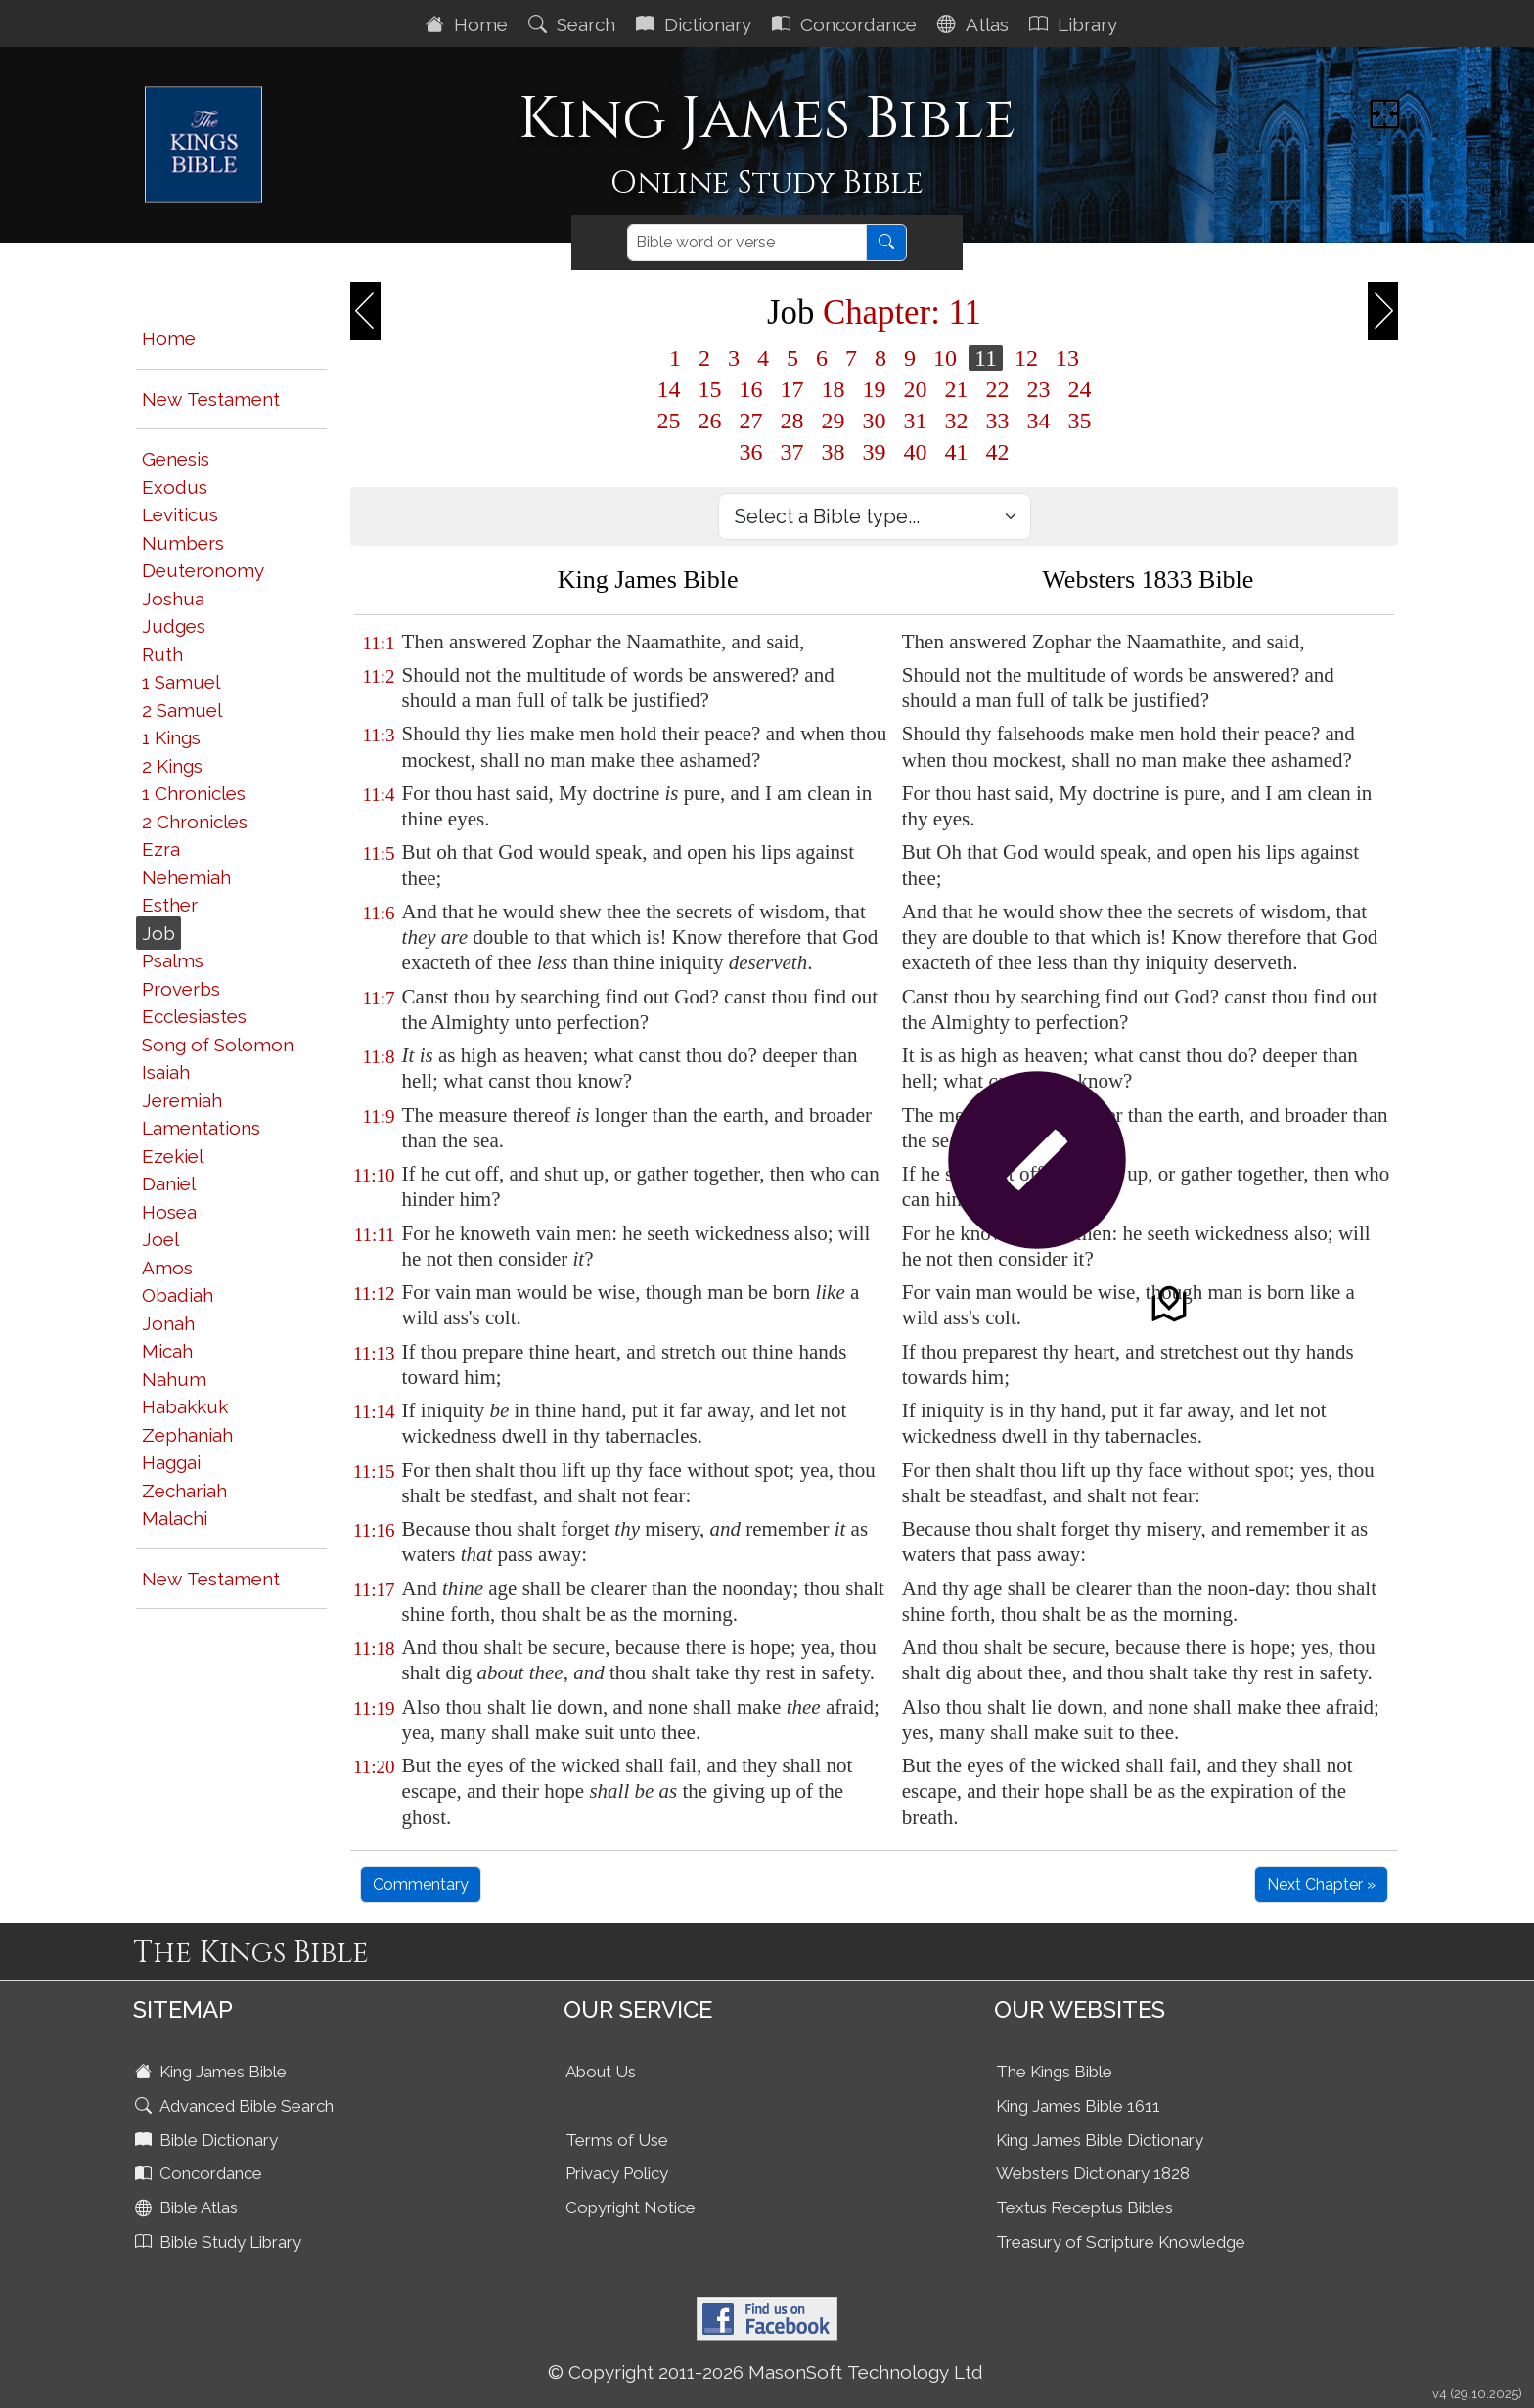 Image resolution: width=1534 pixels, height=2408 pixels. What do you see at coordinates (1384, 113) in the screenshot?
I see `merge selected cells horizontally in a table` at bounding box center [1384, 113].